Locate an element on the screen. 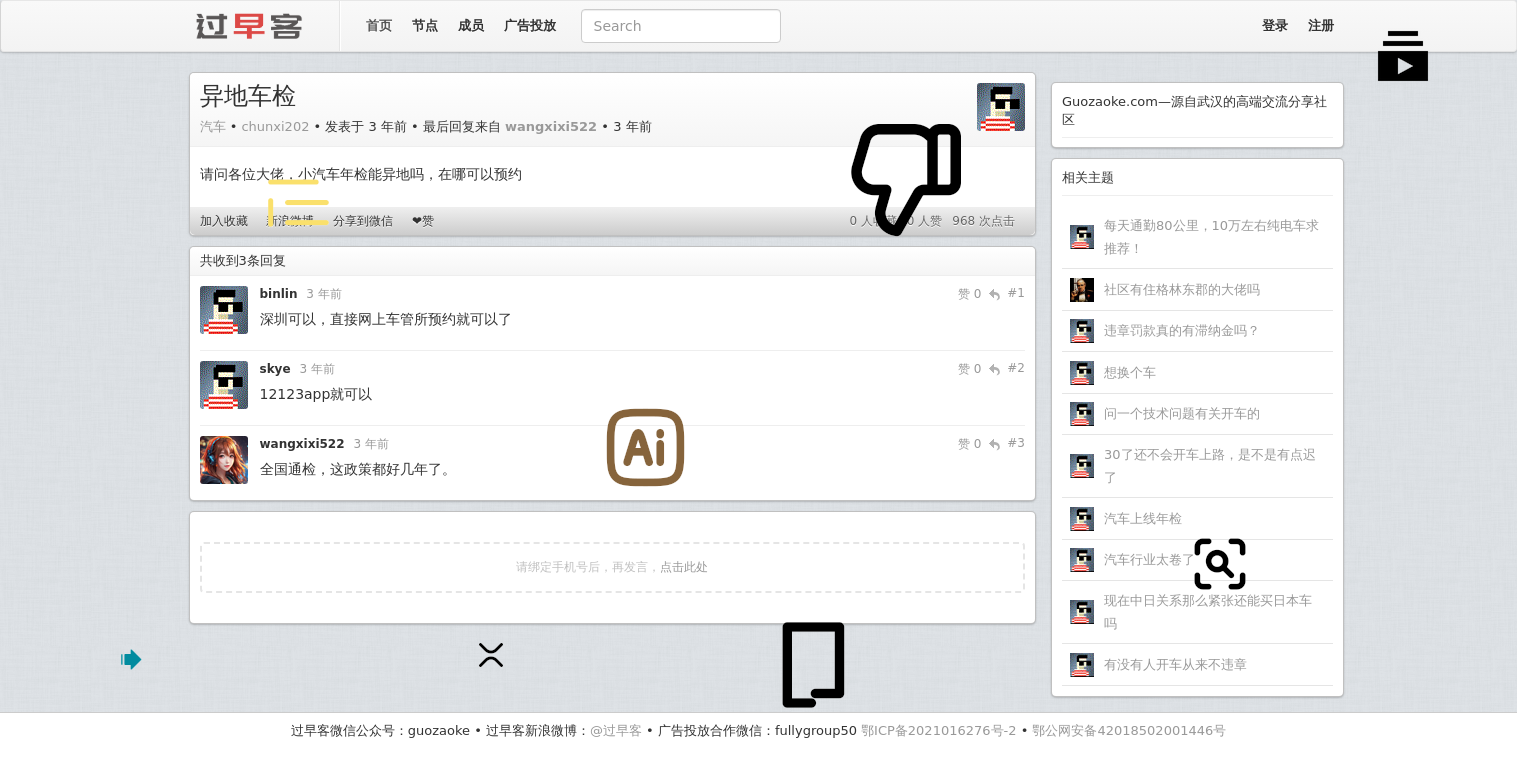 Image resolution: width=1517 pixels, height=763 pixels. open Adobe Illustrator is located at coordinates (645, 447).